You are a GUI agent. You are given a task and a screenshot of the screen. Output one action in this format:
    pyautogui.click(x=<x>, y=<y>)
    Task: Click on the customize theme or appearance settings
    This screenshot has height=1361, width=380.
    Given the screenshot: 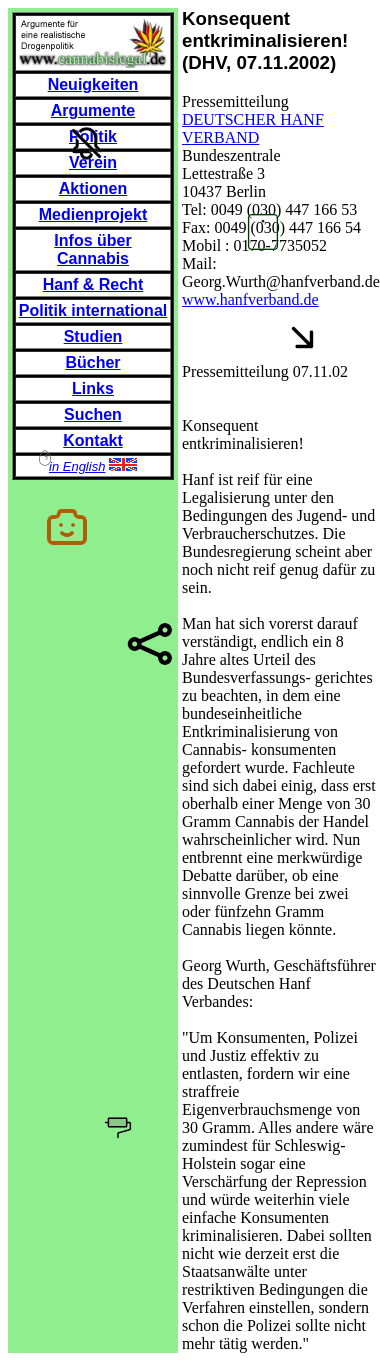 What is the action you would take?
    pyautogui.click(x=118, y=1126)
    